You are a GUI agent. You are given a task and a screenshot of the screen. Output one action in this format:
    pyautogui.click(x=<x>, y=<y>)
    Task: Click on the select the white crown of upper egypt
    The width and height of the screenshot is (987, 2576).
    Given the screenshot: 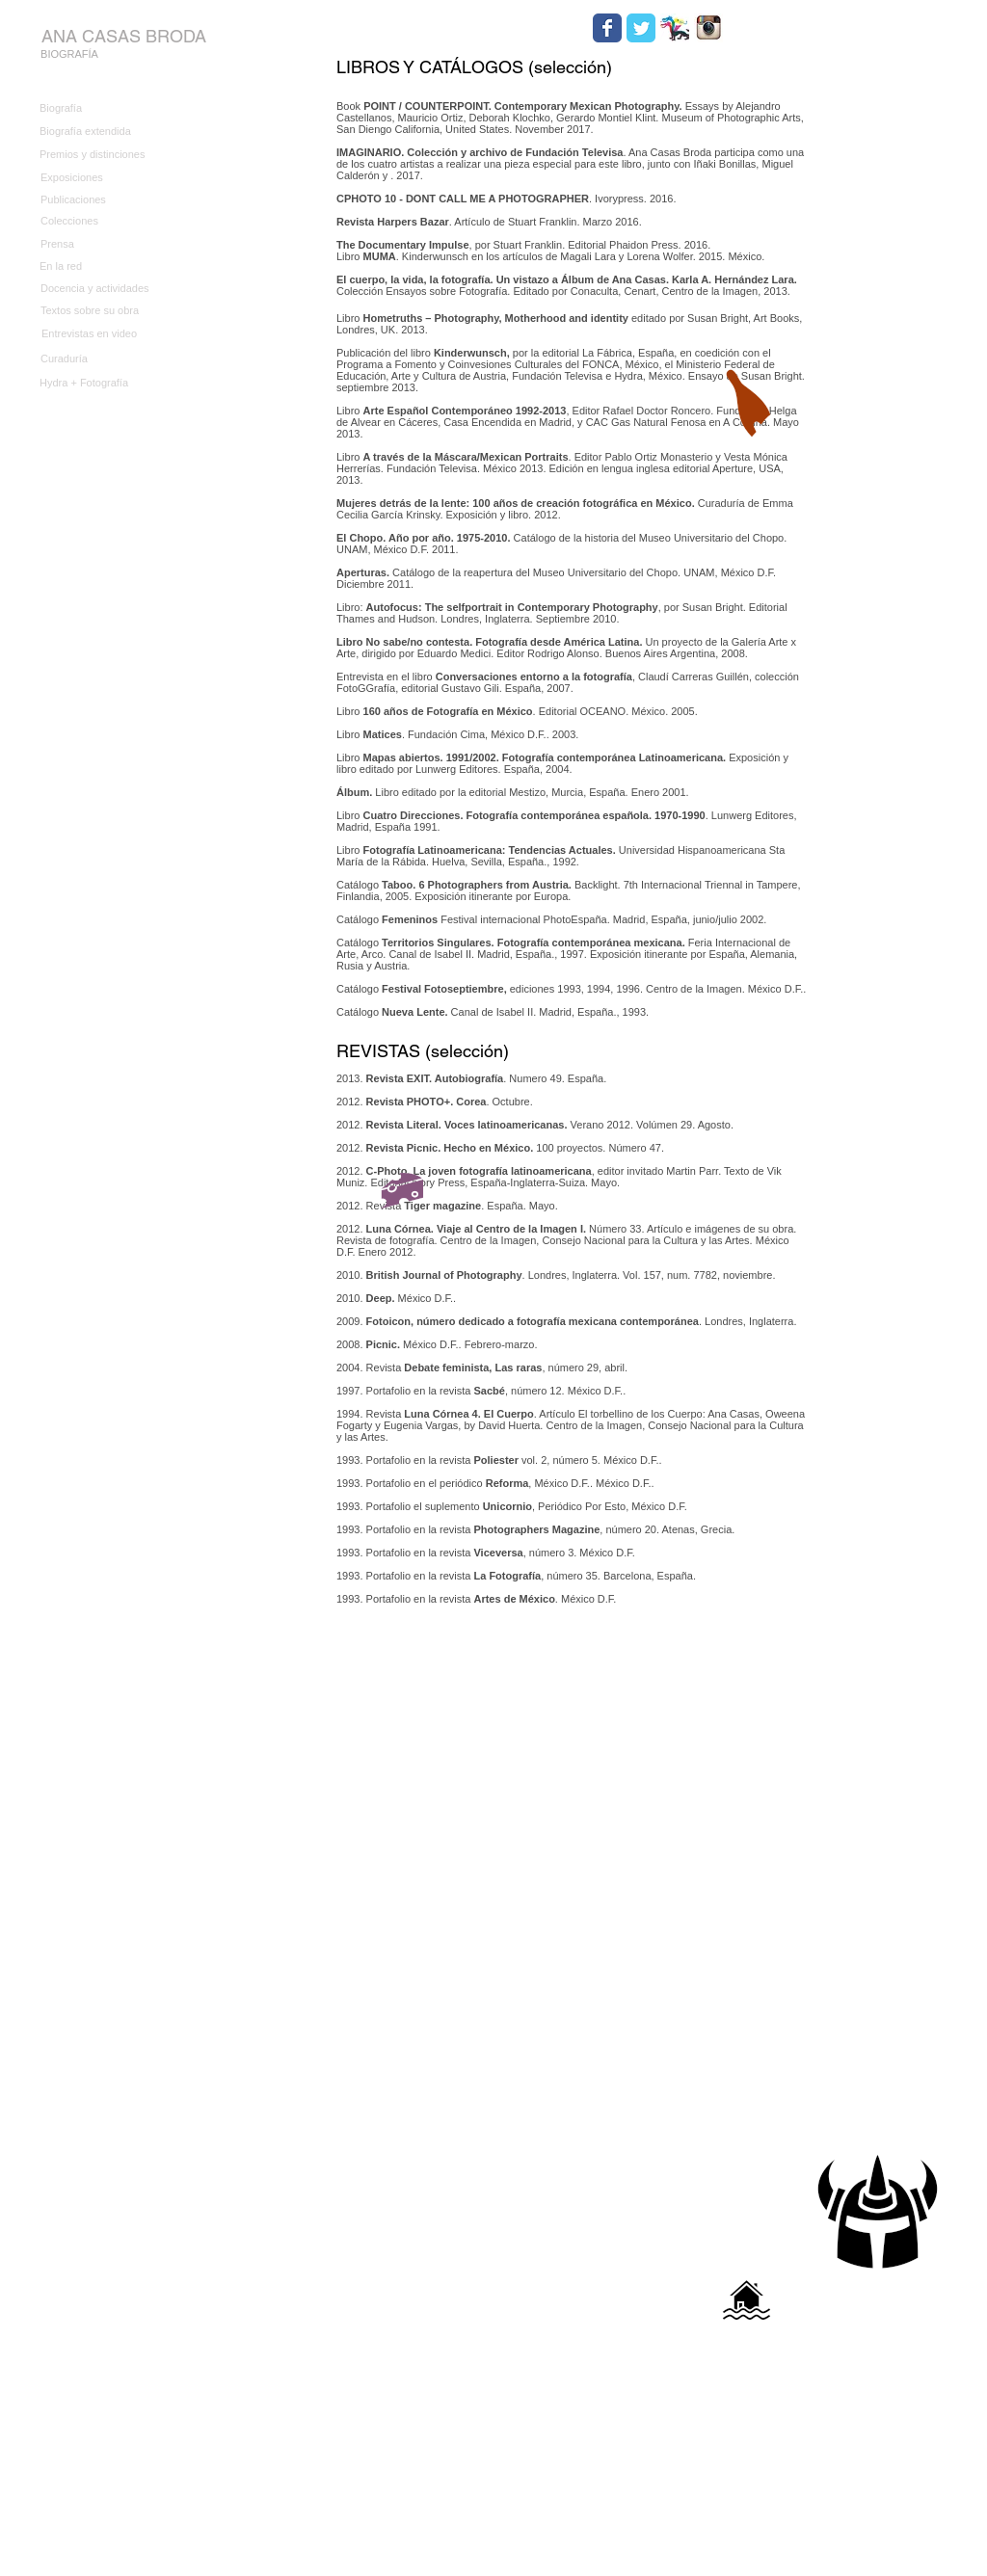 What is the action you would take?
    pyautogui.click(x=748, y=403)
    